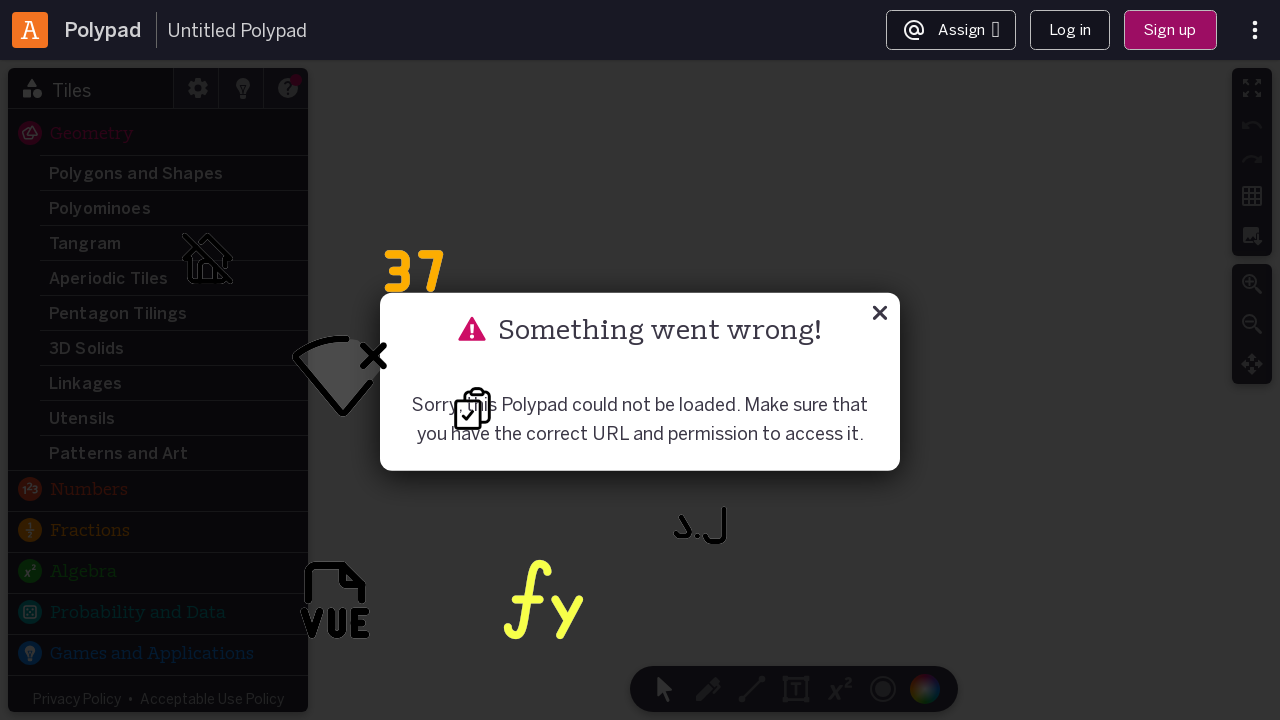 The height and width of the screenshot is (720, 1280). I want to click on insert mathematical function notation, so click(543, 599).